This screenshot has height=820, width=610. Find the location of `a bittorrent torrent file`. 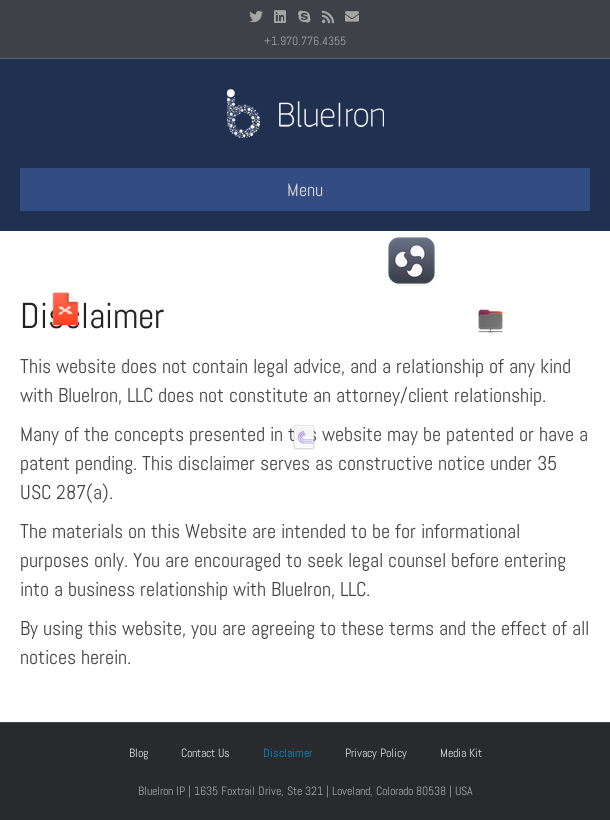

a bittorrent torrent file is located at coordinates (304, 437).